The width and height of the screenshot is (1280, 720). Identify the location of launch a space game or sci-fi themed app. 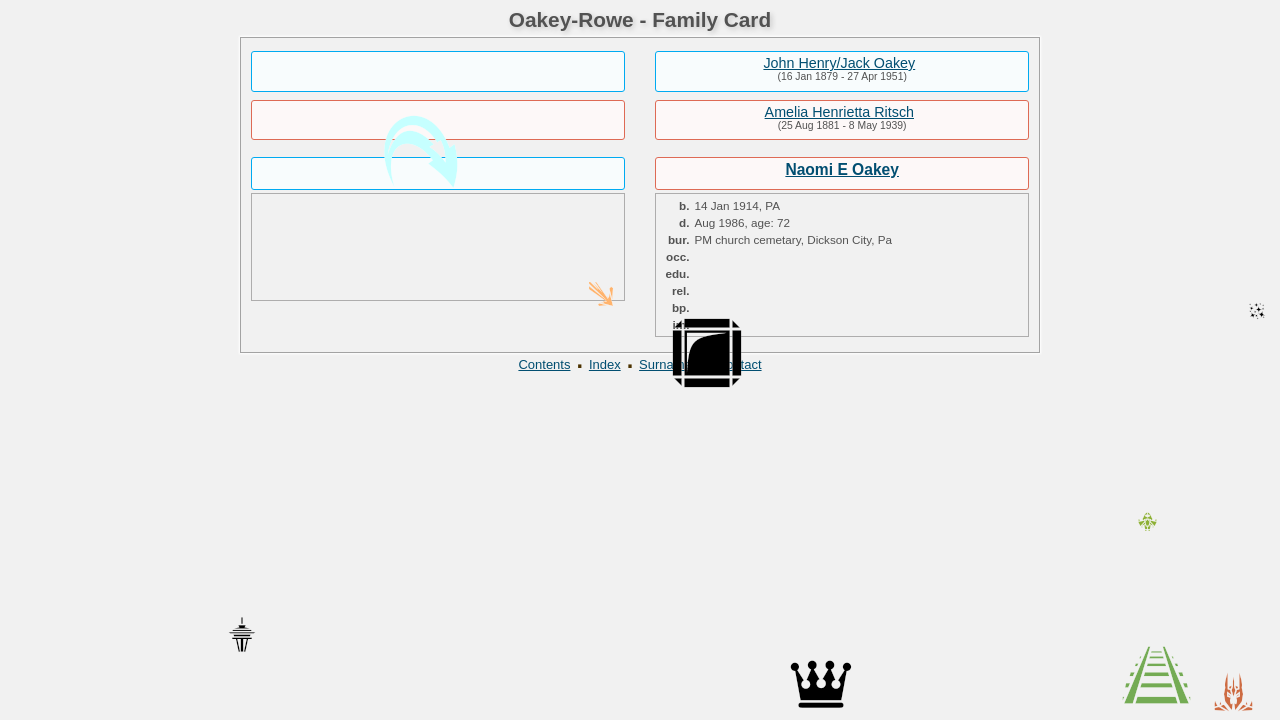
(1147, 521).